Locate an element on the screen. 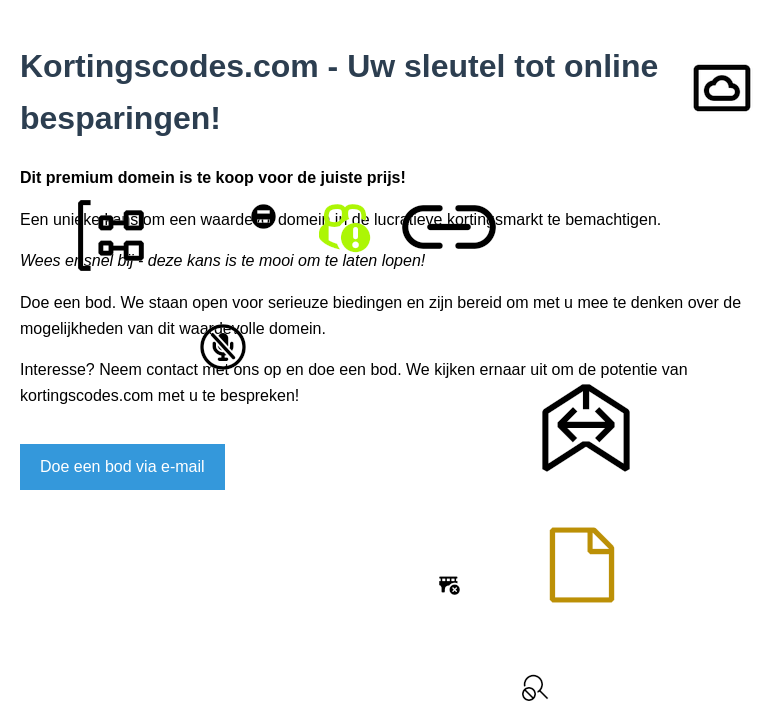 The height and width of the screenshot is (720, 768). copy link to clipboard is located at coordinates (449, 227).